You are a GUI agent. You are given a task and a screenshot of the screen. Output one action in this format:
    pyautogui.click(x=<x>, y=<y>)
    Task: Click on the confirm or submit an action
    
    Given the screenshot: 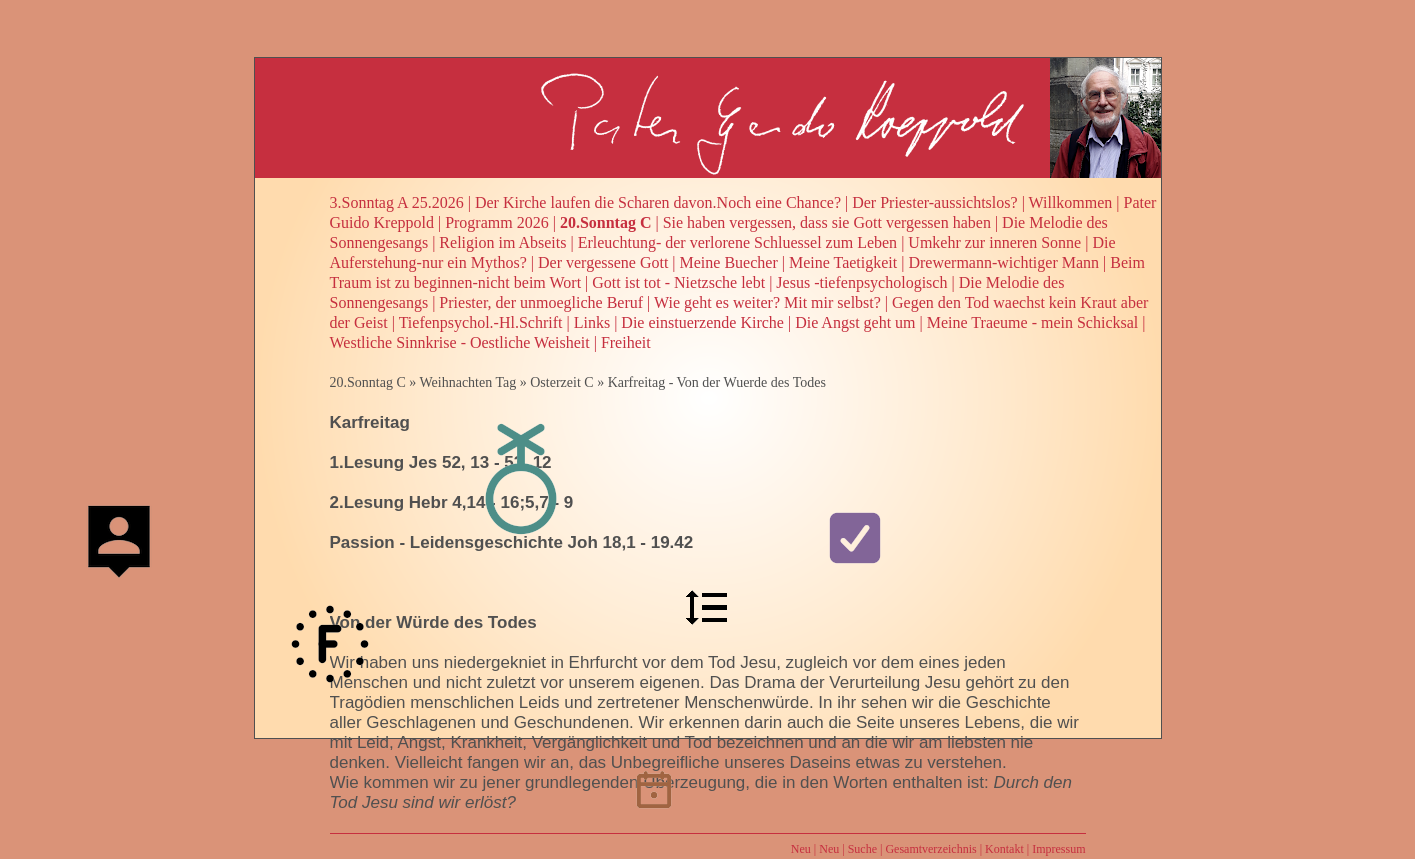 What is the action you would take?
    pyautogui.click(x=855, y=538)
    